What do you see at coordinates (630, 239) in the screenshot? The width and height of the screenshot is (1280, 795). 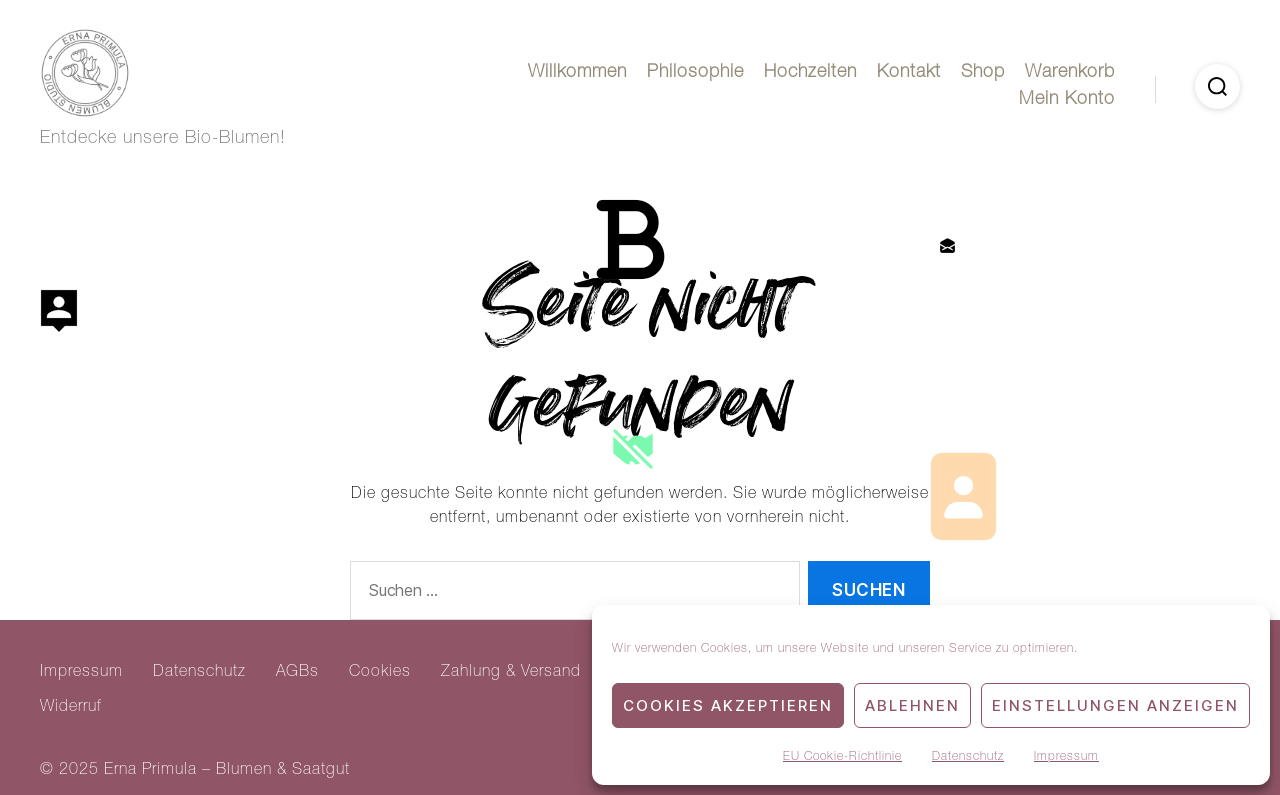 I see `apply bold formatting to selected text` at bounding box center [630, 239].